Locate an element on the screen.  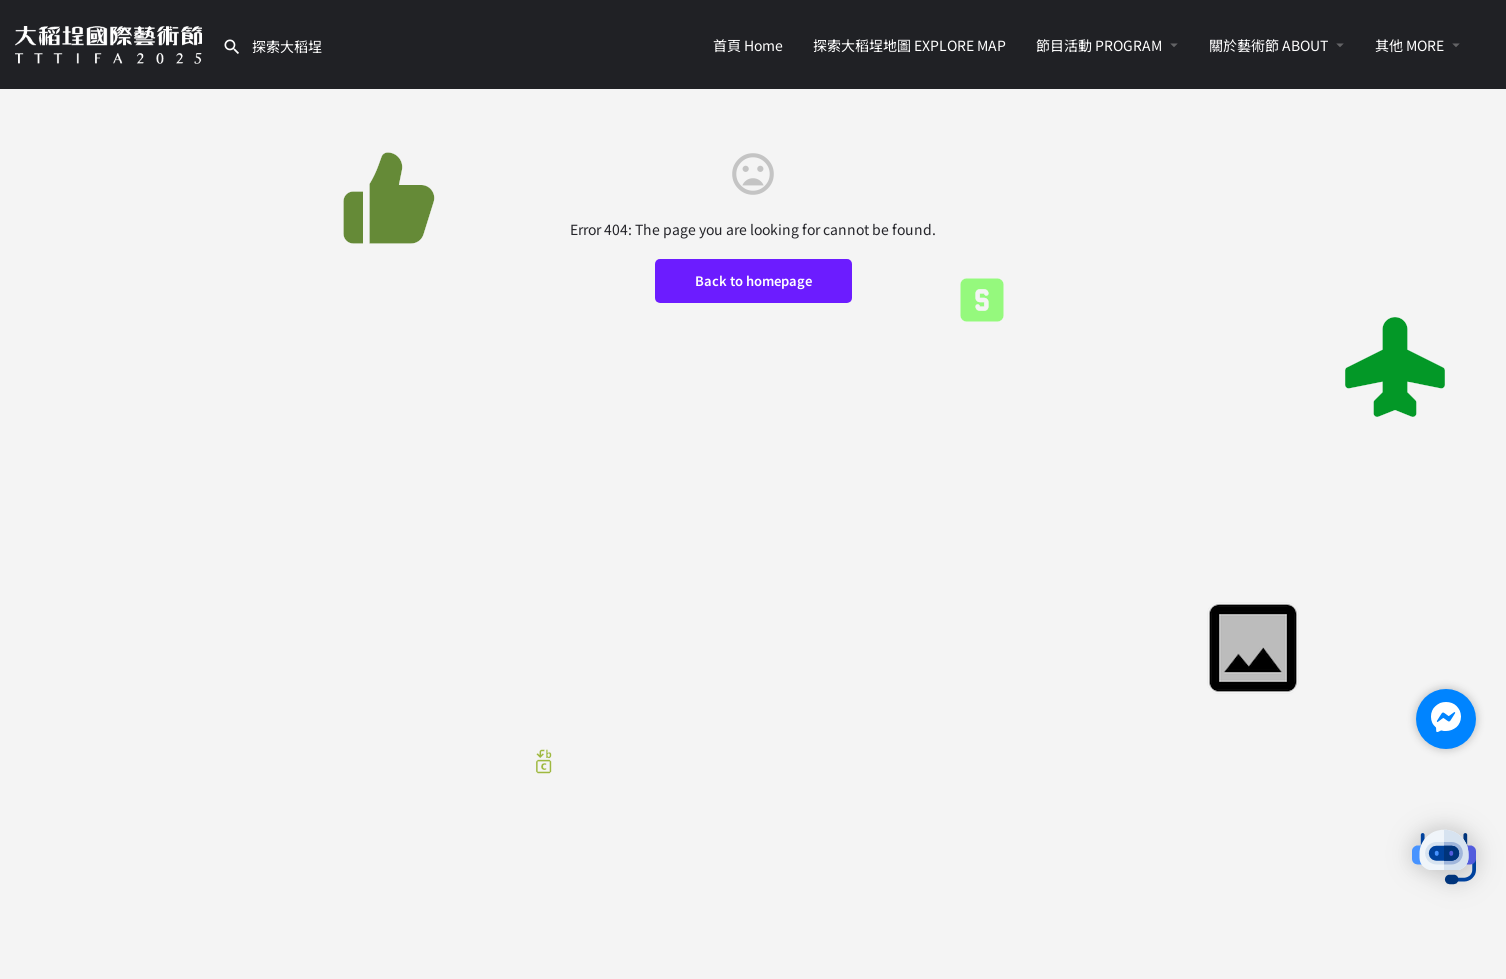
indicates a section or item labeled "S" is located at coordinates (982, 300).